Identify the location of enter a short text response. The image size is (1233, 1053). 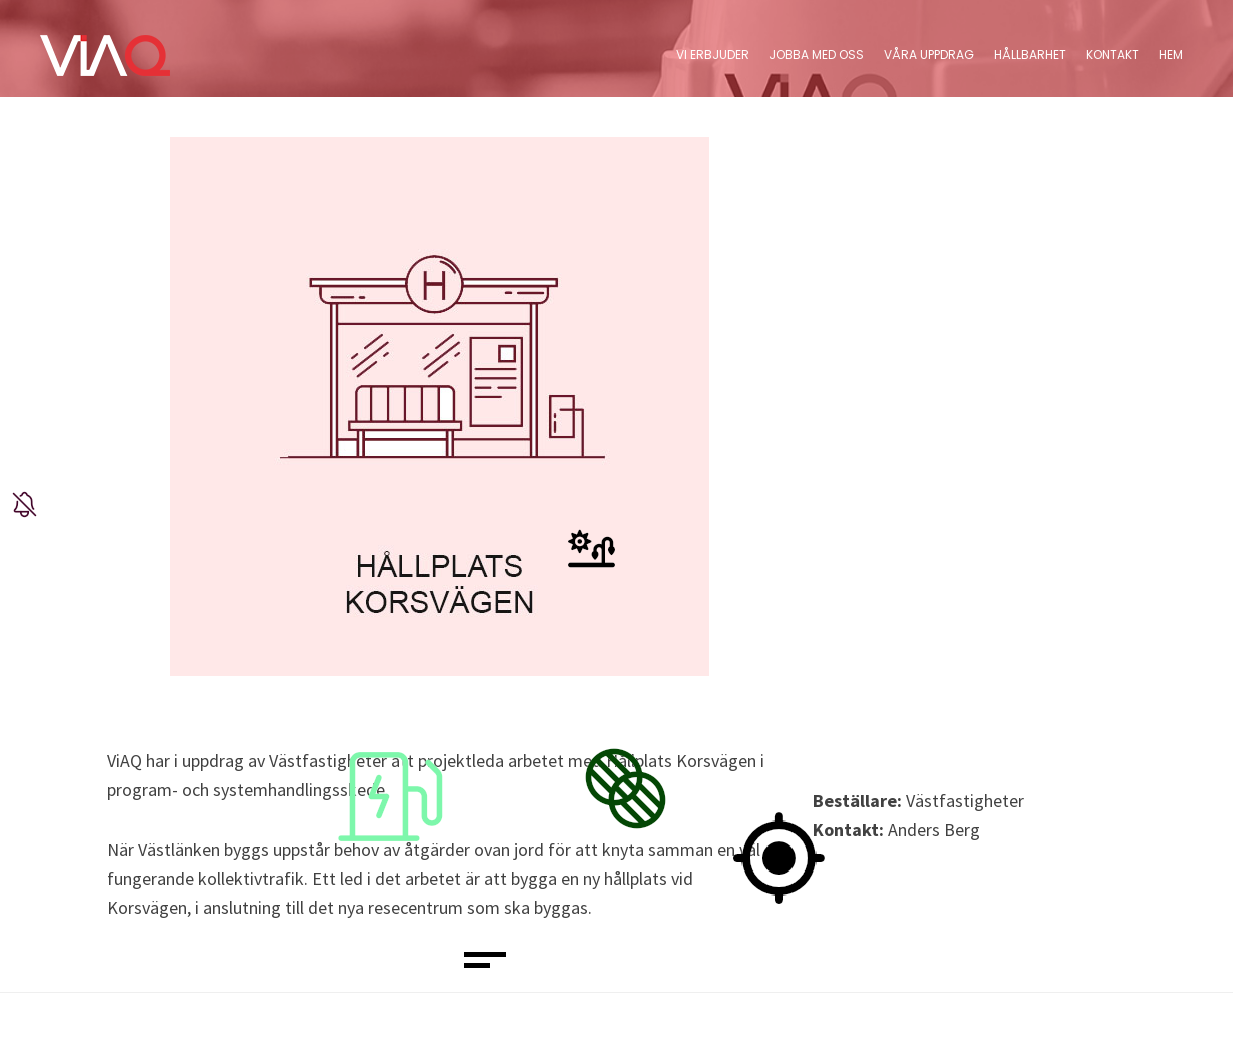
(485, 960).